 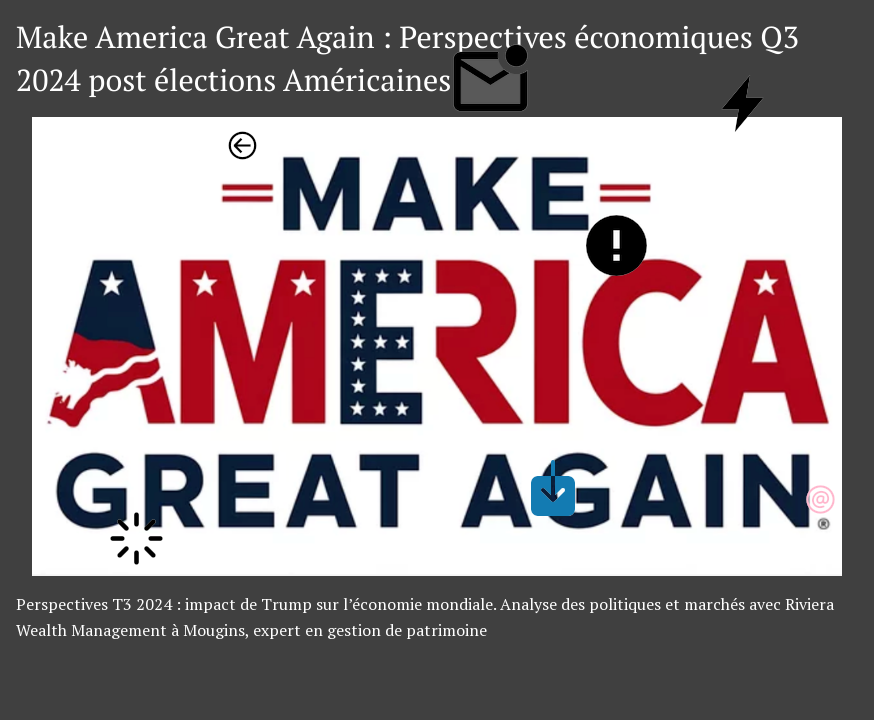 I want to click on indicates an unread email message, so click(x=490, y=81).